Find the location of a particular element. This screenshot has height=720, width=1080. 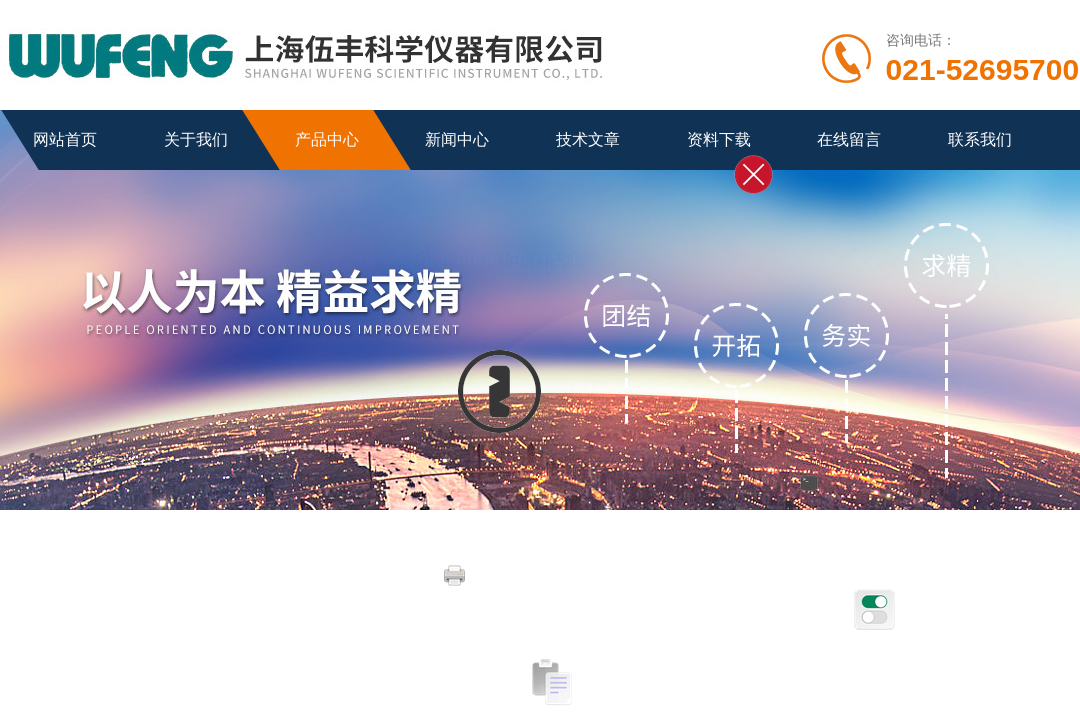

access password manager is located at coordinates (499, 391).